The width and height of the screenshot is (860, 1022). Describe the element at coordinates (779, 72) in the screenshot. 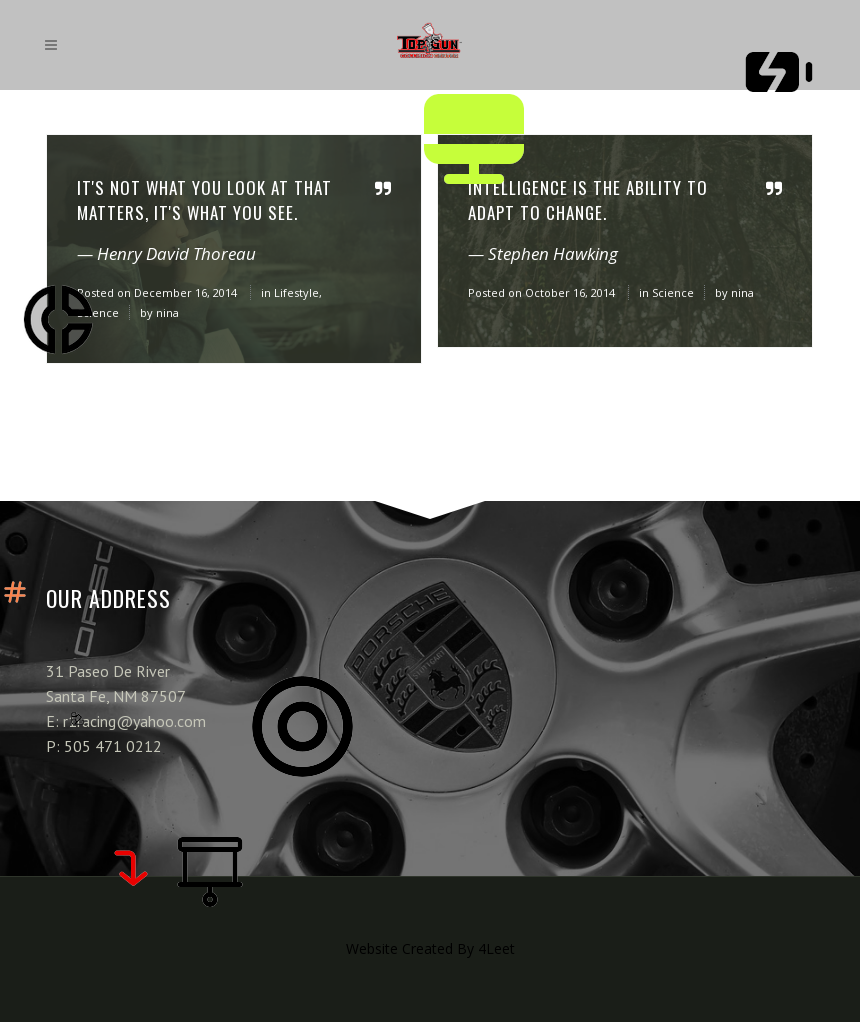

I see `indicates device is currently charging` at that location.